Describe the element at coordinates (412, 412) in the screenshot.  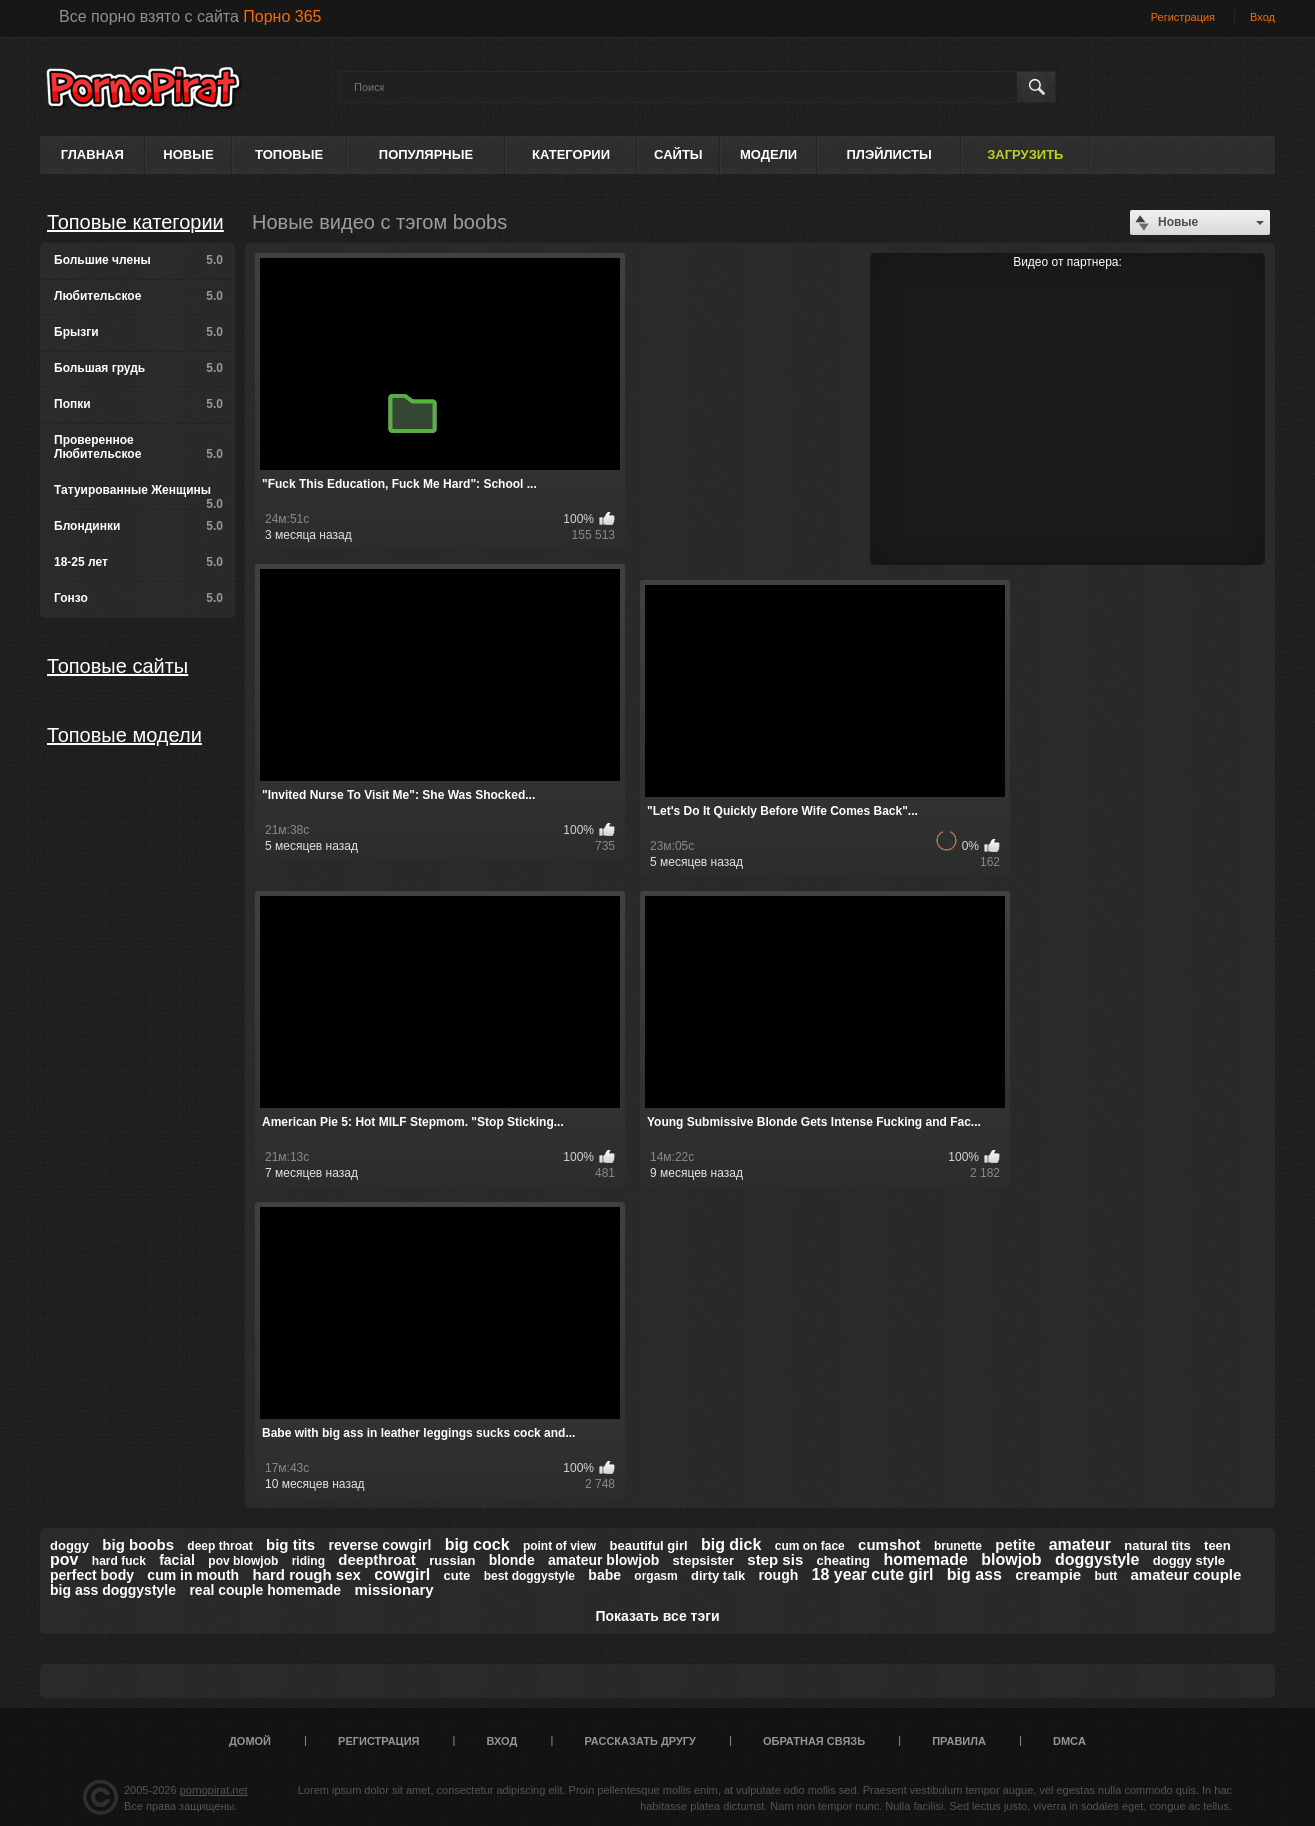
I see `access files and documents` at that location.